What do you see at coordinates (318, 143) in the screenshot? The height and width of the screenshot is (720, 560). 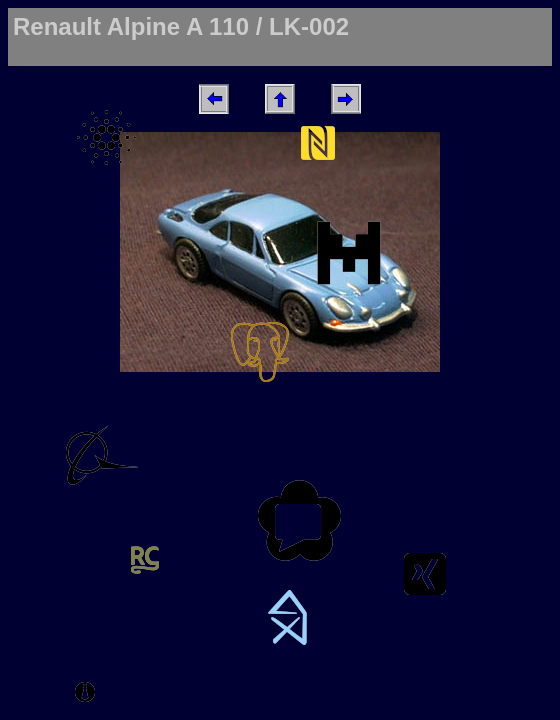 I see `indicates NFC connectivity is available` at bounding box center [318, 143].